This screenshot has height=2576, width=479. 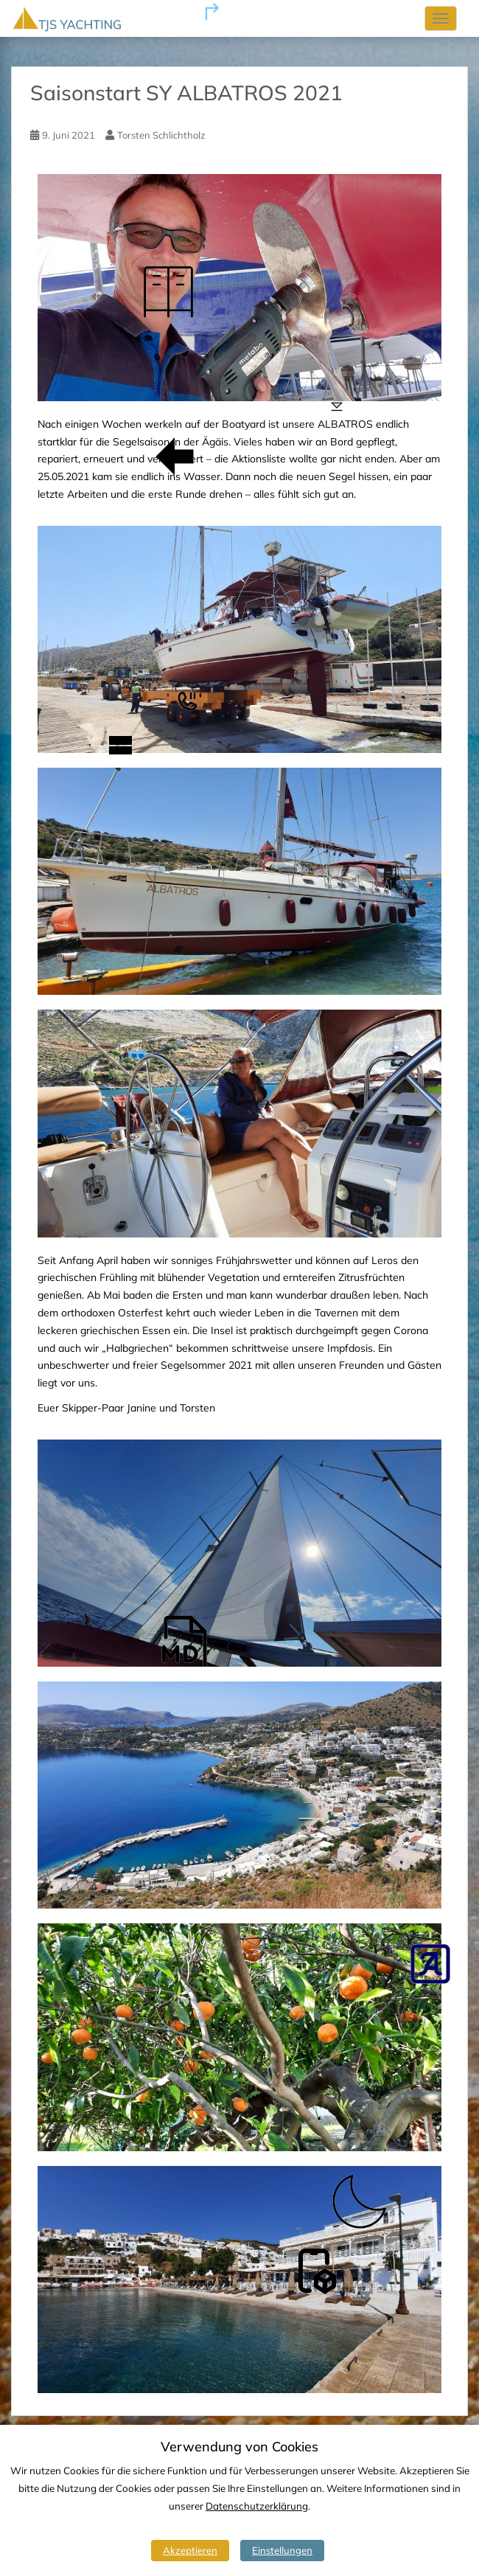 What do you see at coordinates (119, 746) in the screenshot?
I see `switch to stream or list view` at bounding box center [119, 746].